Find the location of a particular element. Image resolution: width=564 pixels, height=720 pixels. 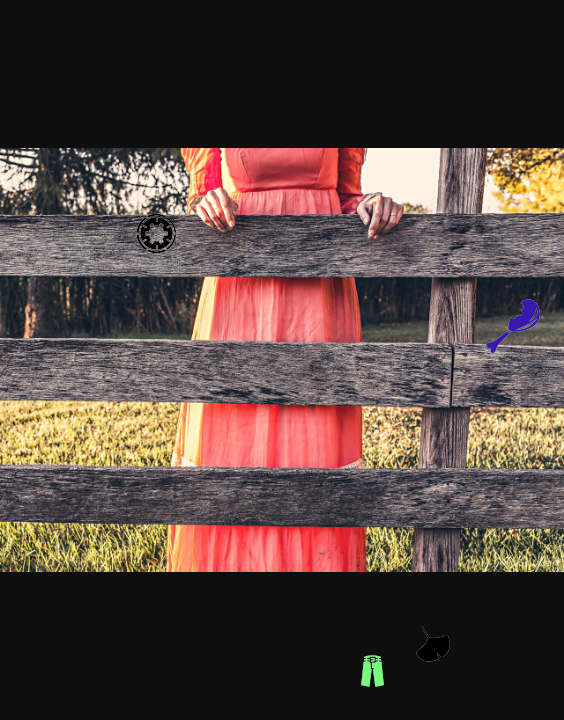

food or hunger indicator in a game is located at coordinates (513, 326).